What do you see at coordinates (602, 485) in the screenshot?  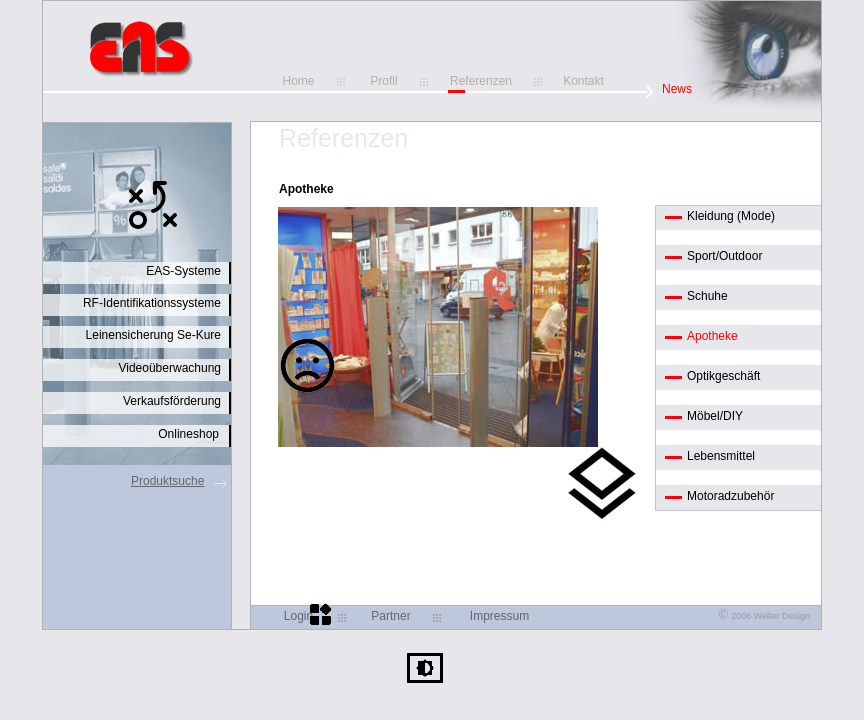 I see `toggle map layers on or off` at bounding box center [602, 485].